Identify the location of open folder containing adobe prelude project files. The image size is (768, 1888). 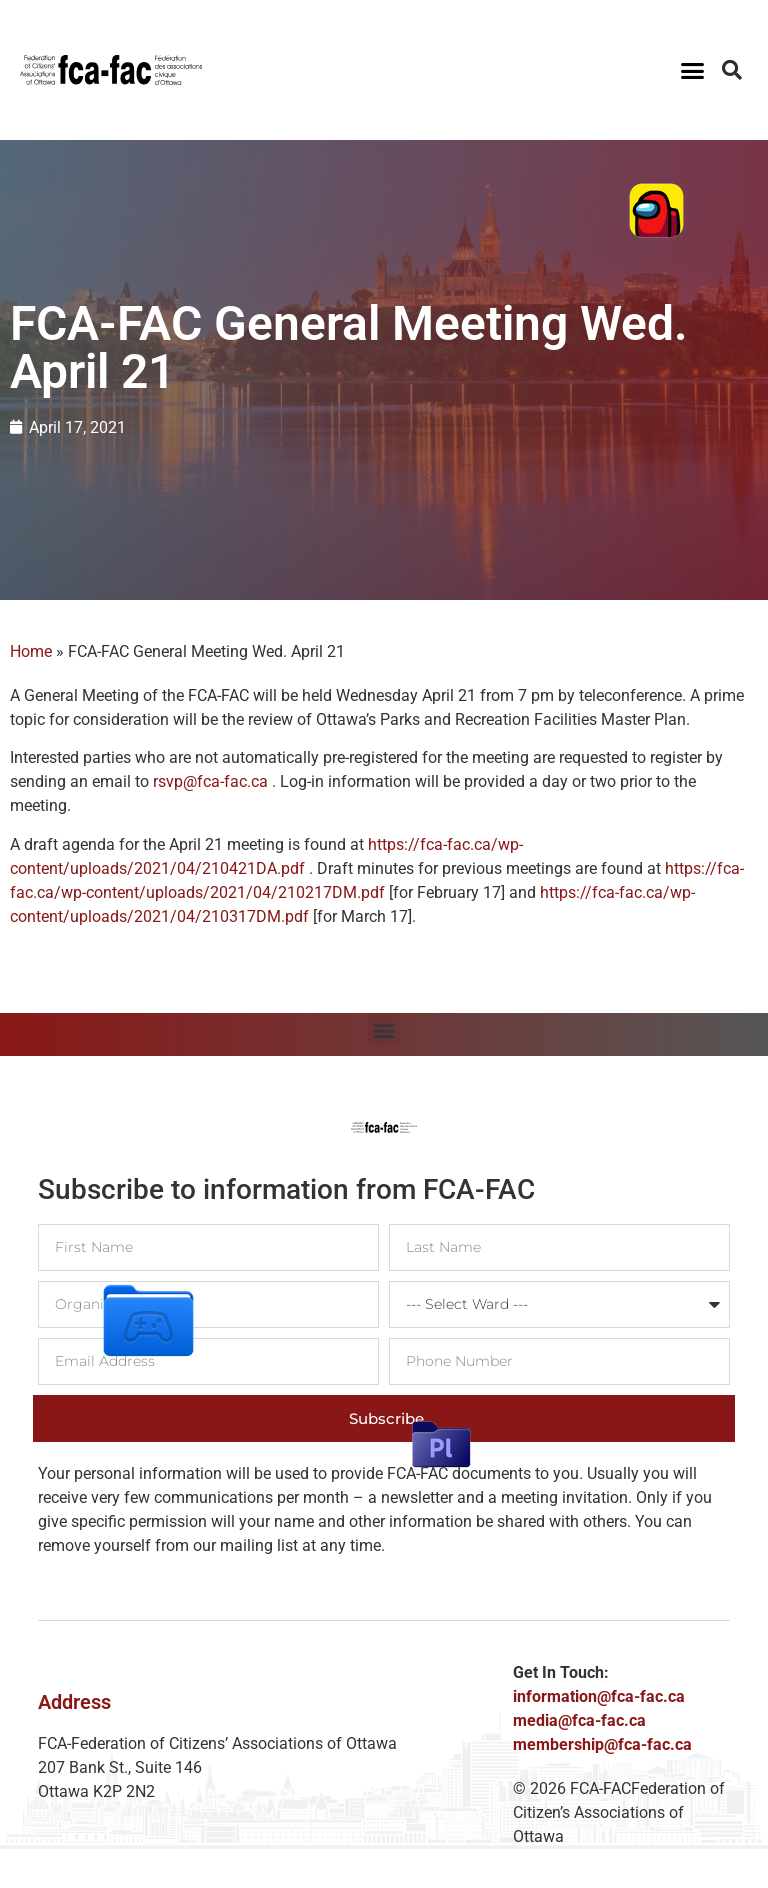
(441, 1446).